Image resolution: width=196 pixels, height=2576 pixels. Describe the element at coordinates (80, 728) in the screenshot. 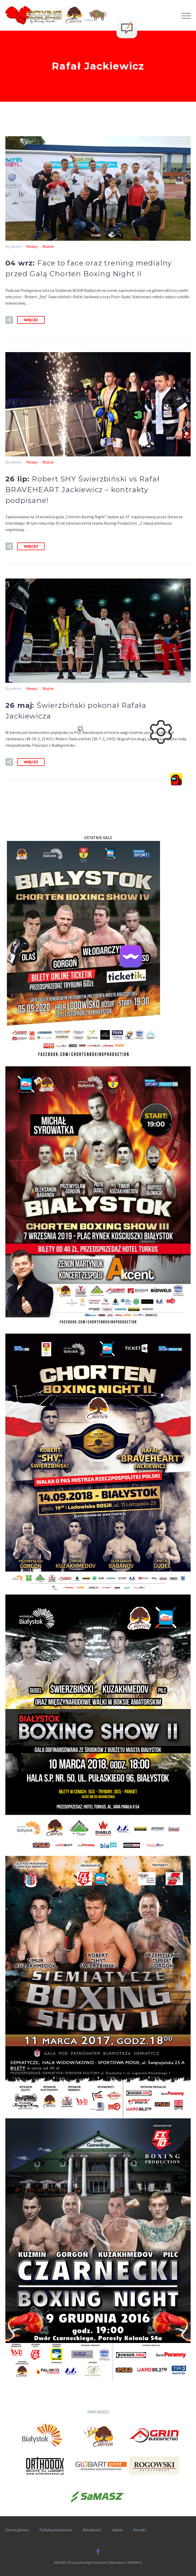

I see `open GitHub Desktop application` at that location.